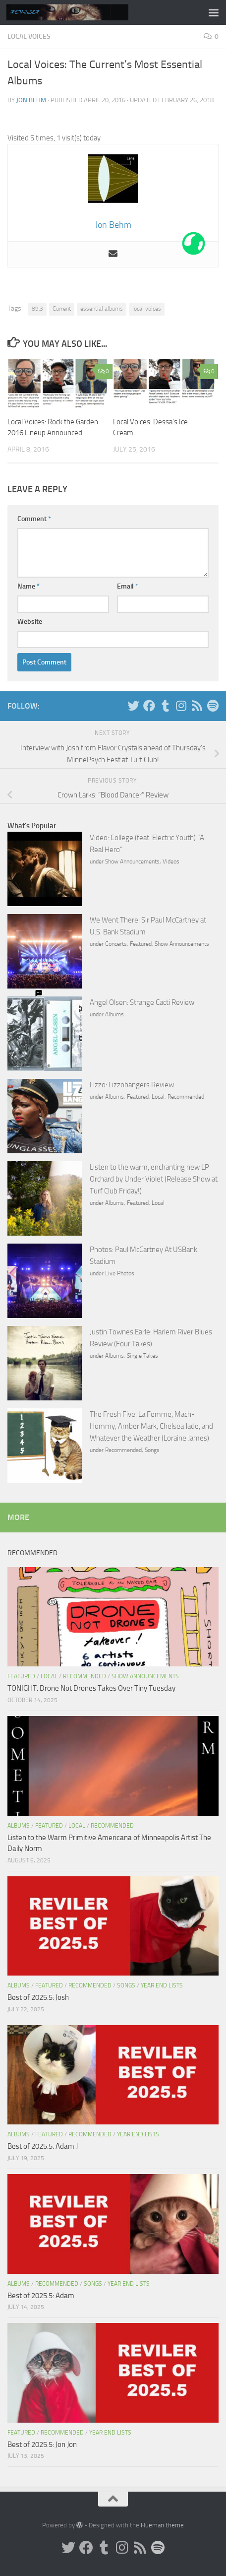 The width and height of the screenshot is (226, 2576). I want to click on open messaging or chat, so click(39, 993).